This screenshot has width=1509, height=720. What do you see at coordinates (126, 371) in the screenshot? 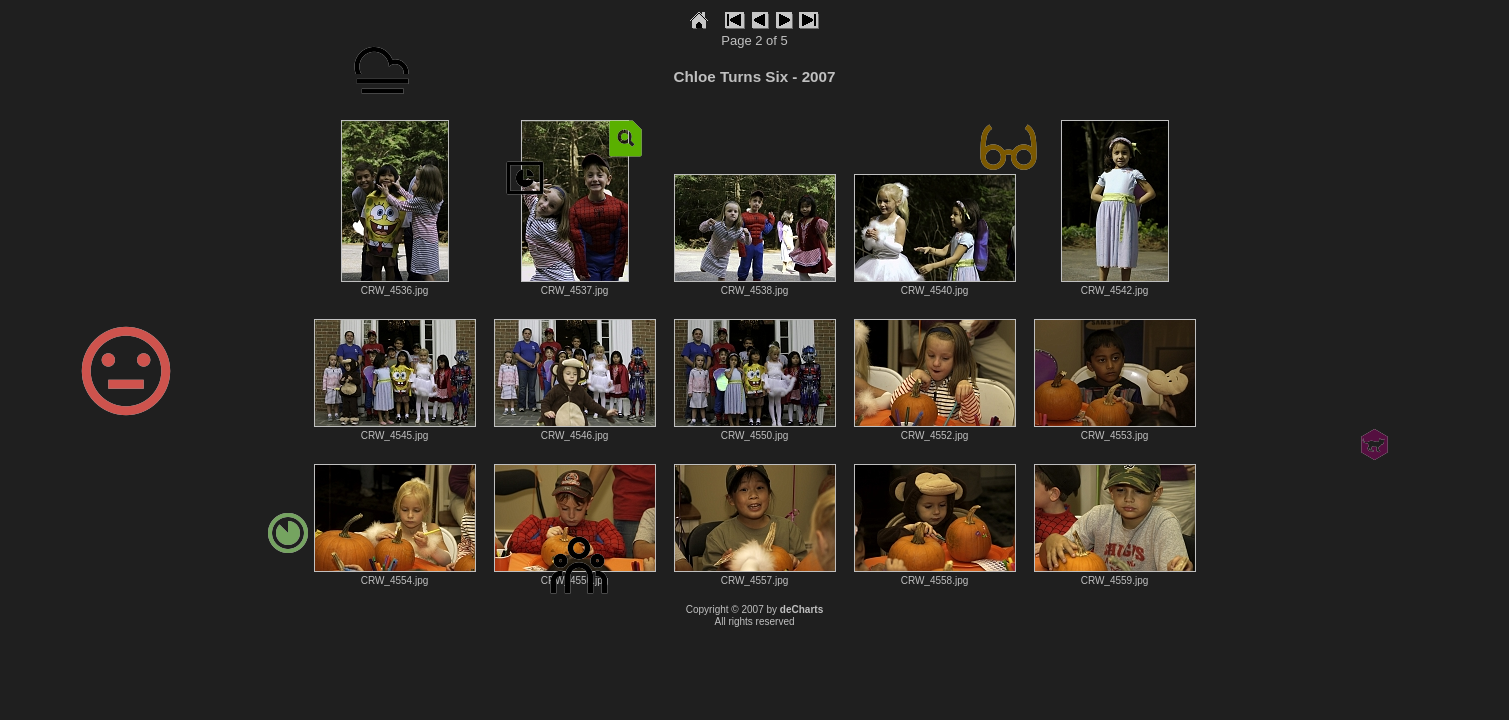
I see `rate your experience as neutral` at bounding box center [126, 371].